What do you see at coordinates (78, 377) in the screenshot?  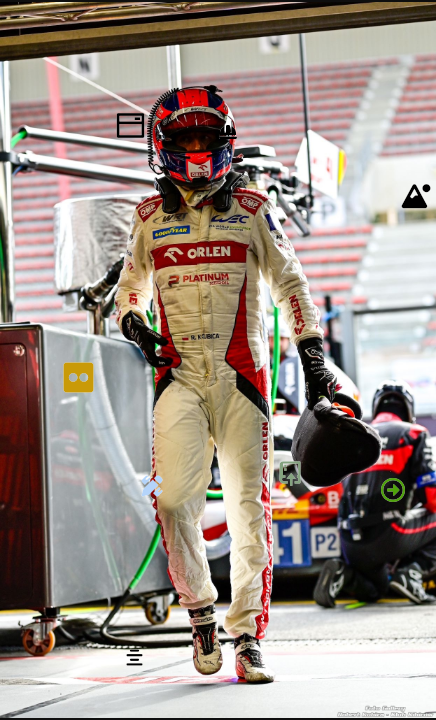 I see `open flickr app` at bounding box center [78, 377].